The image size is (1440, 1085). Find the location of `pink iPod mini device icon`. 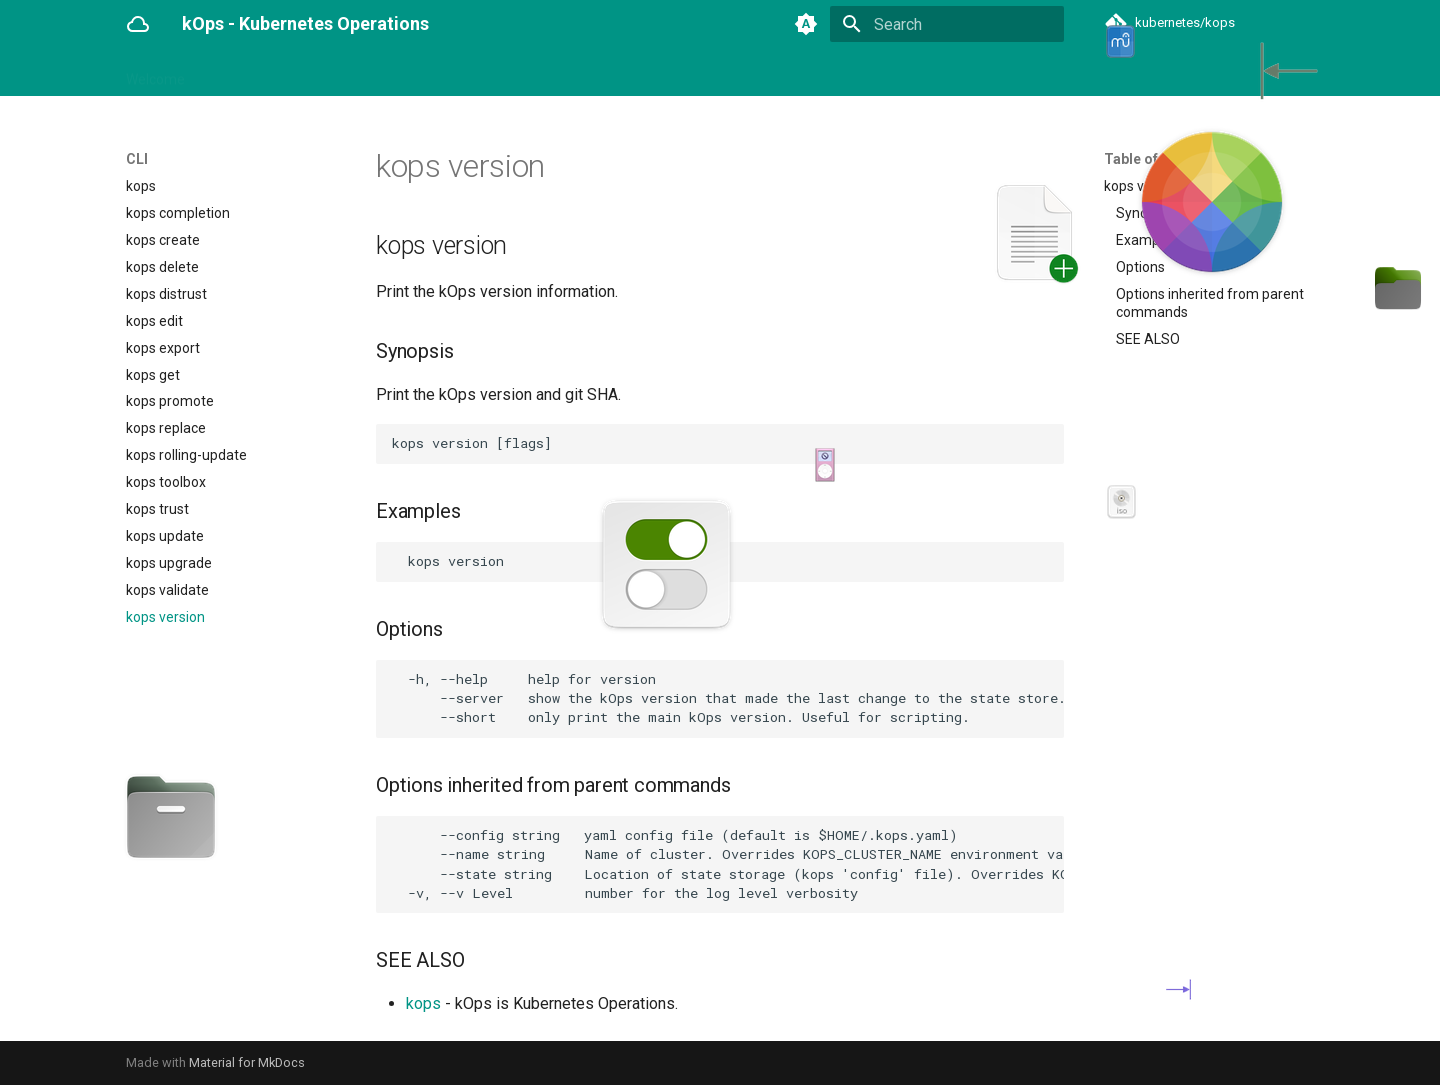

pink iPod mini device icon is located at coordinates (825, 465).